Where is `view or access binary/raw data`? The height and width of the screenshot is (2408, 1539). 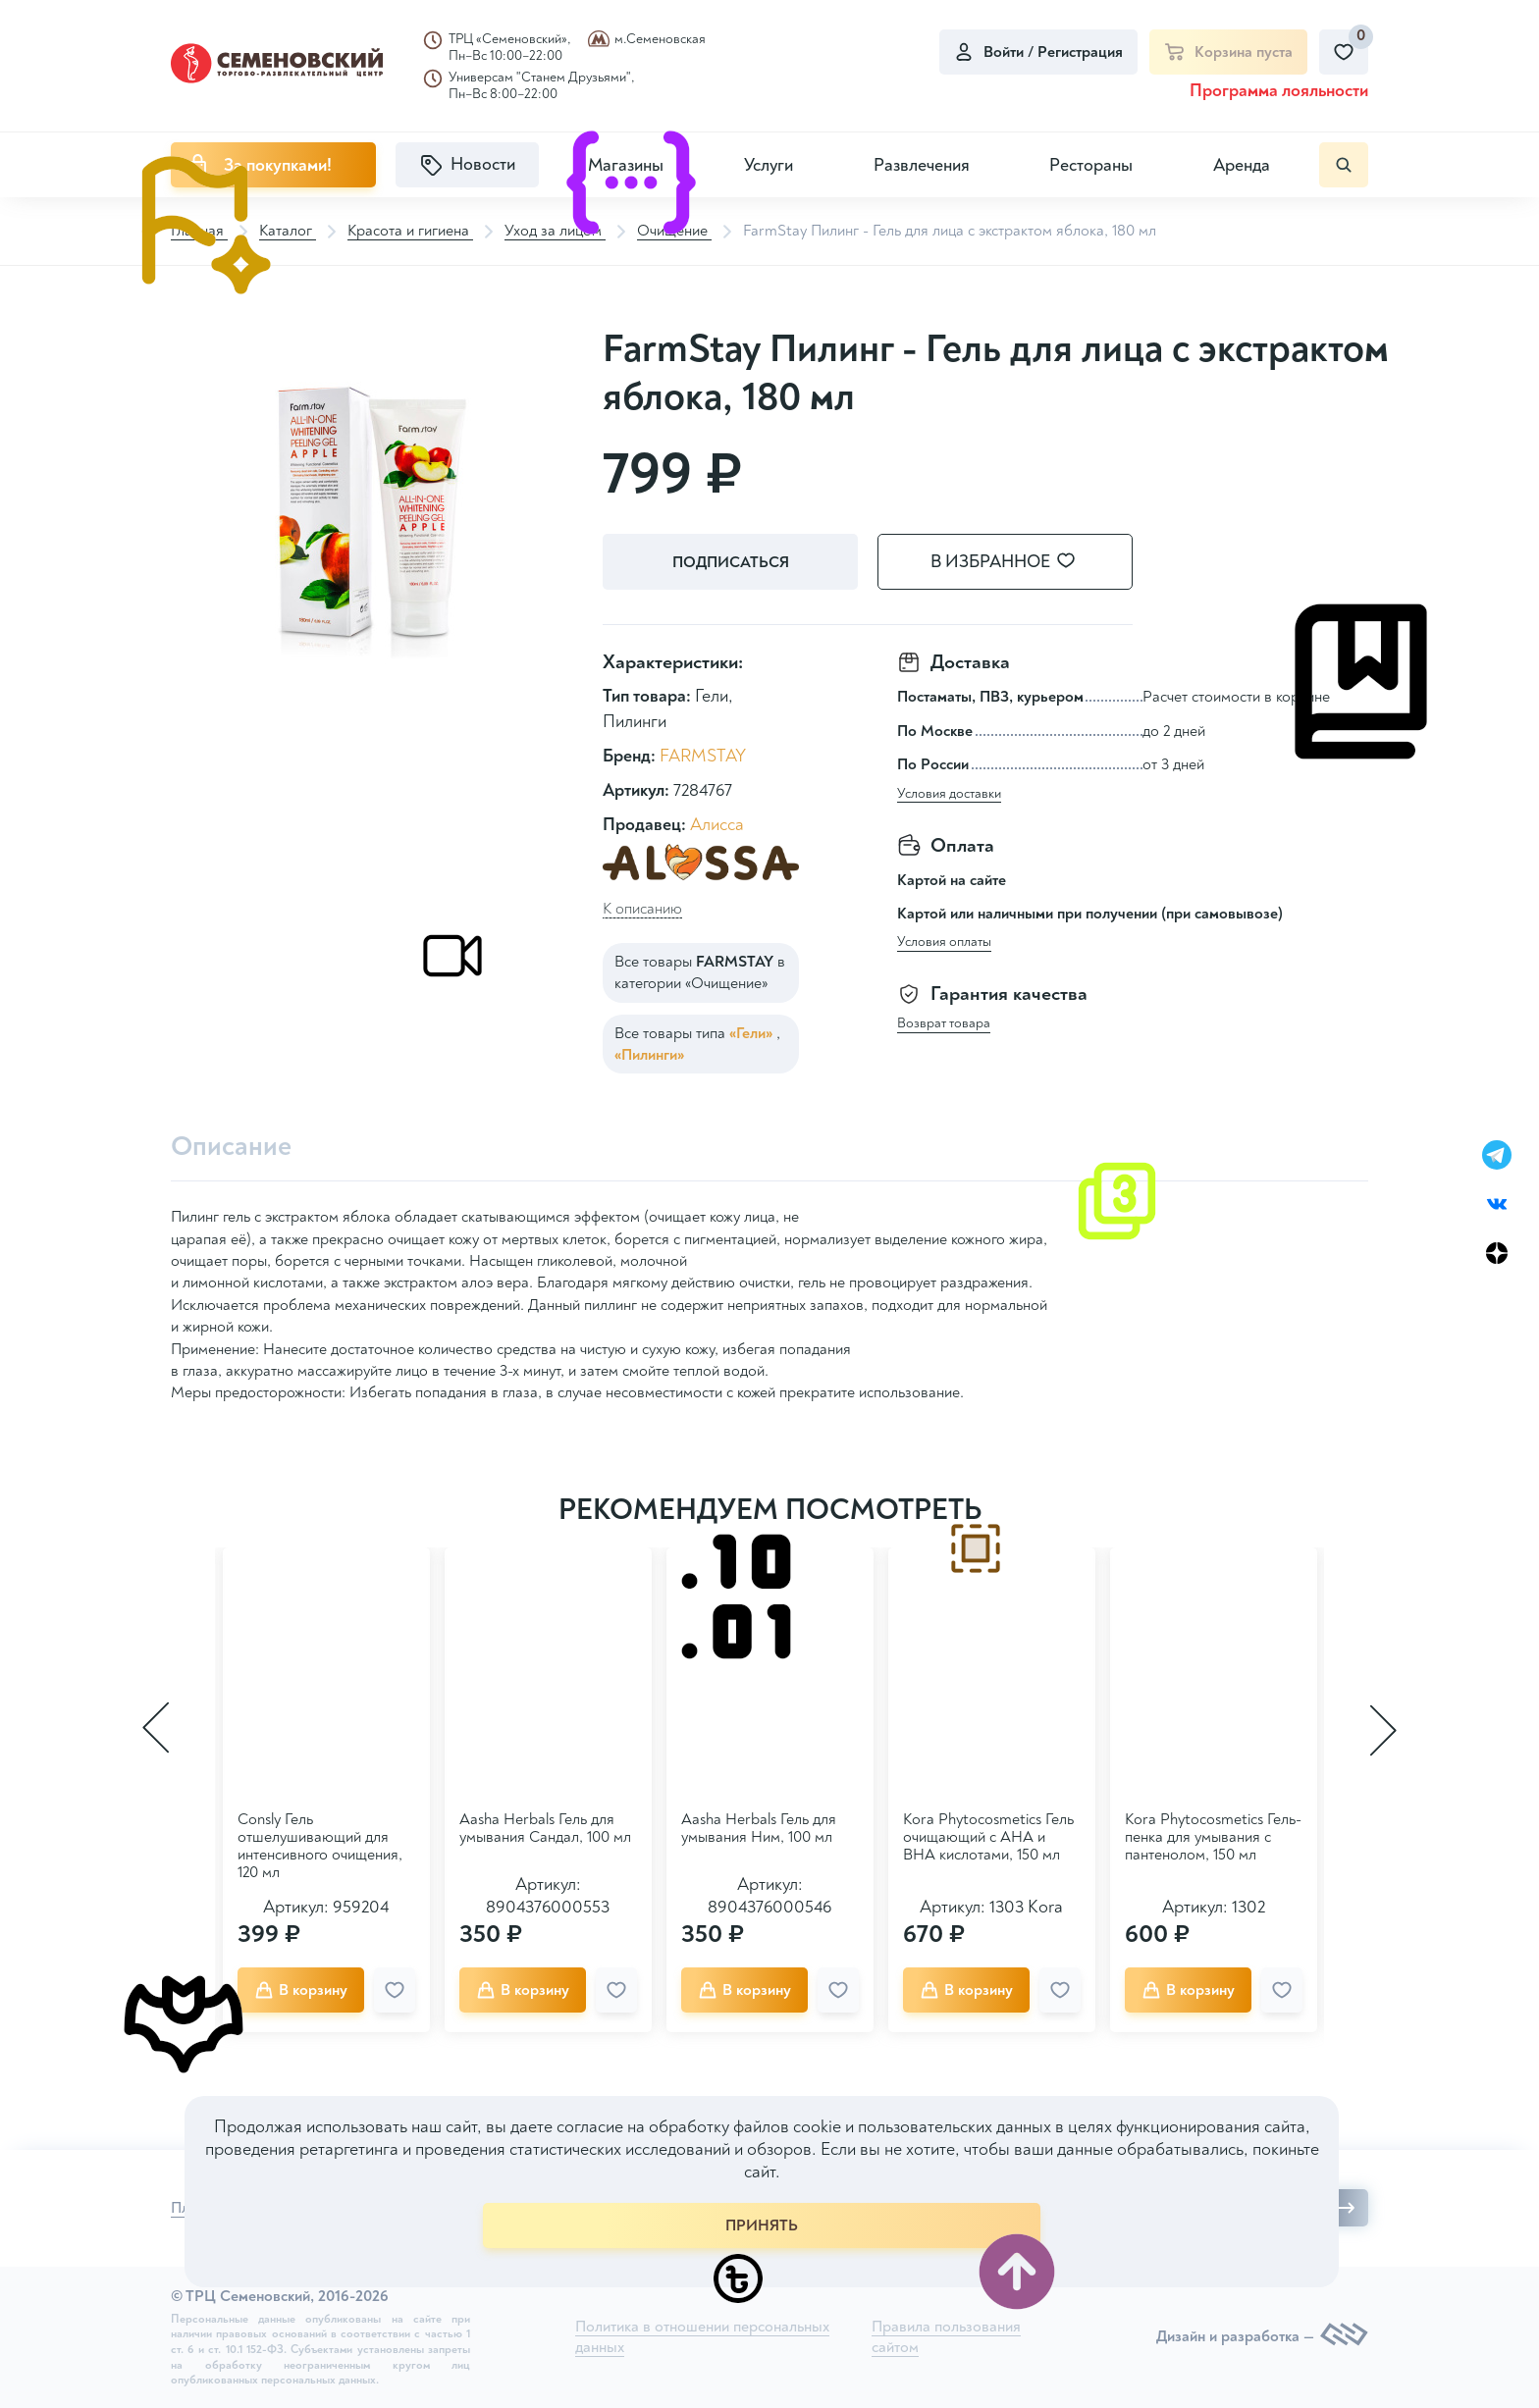 view or access binary/raw data is located at coordinates (736, 1597).